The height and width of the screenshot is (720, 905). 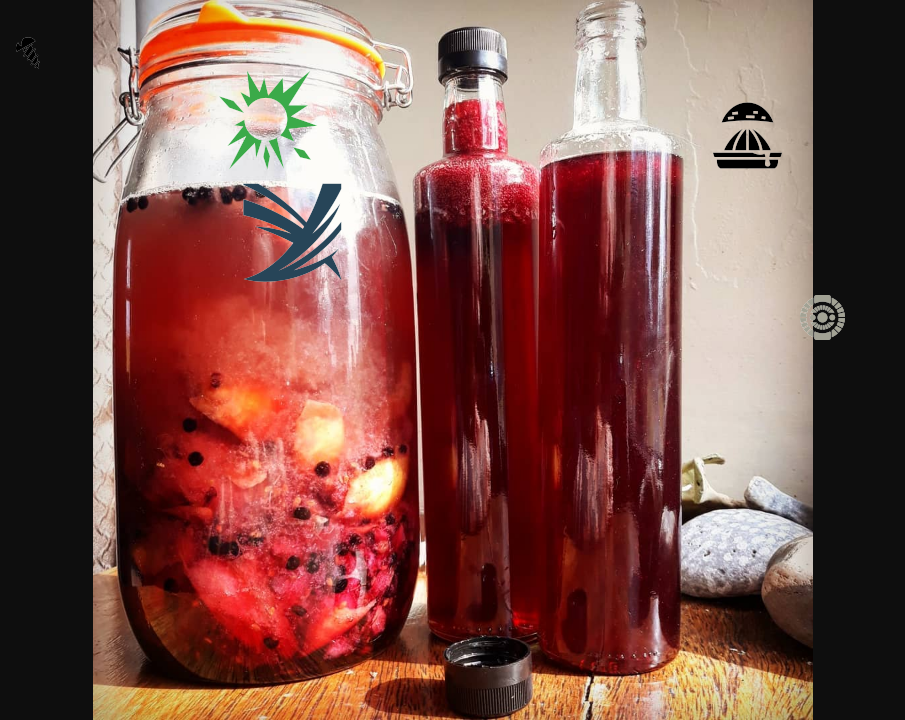 What do you see at coordinates (747, 135) in the screenshot?
I see `access kitchen or cooking tools` at bounding box center [747, 135].